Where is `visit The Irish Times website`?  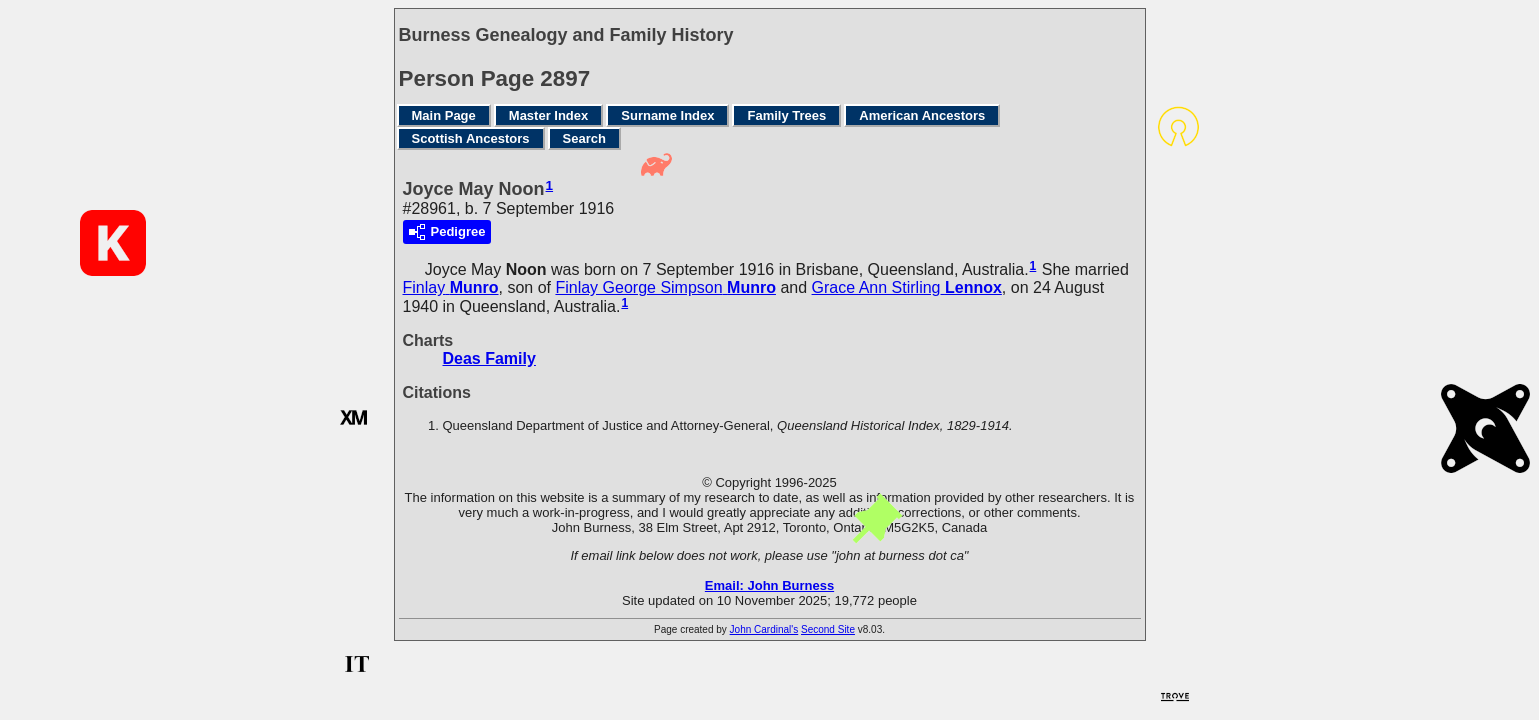
visit The Irish Times website is located at coordinates (357, 664).